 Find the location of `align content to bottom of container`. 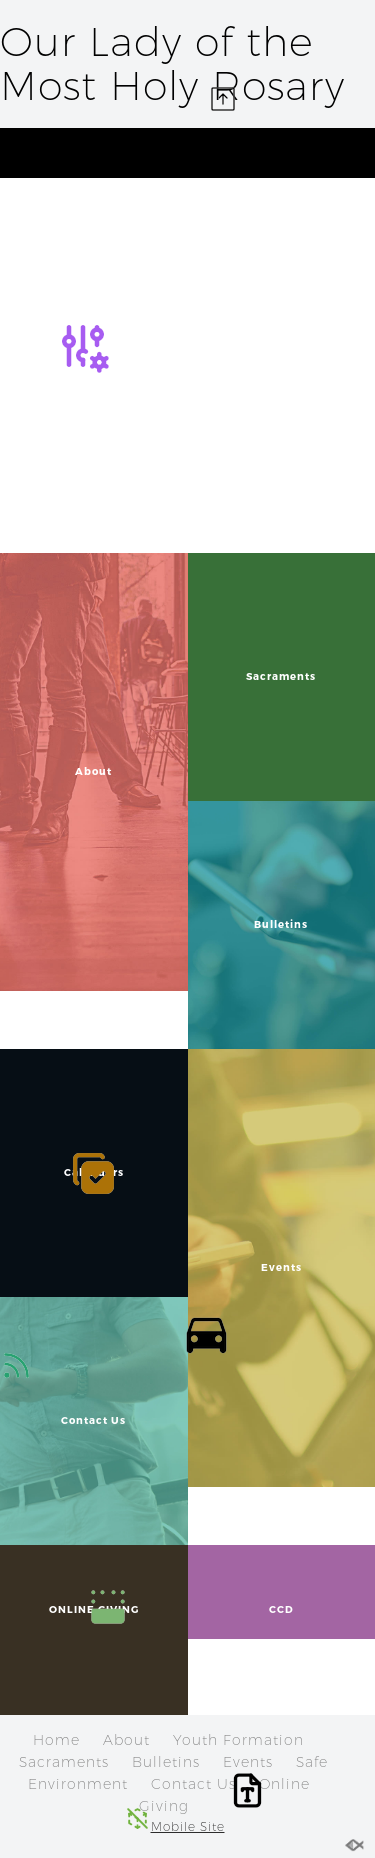

align content to bottom of container is located at coordinates (108, 1607).